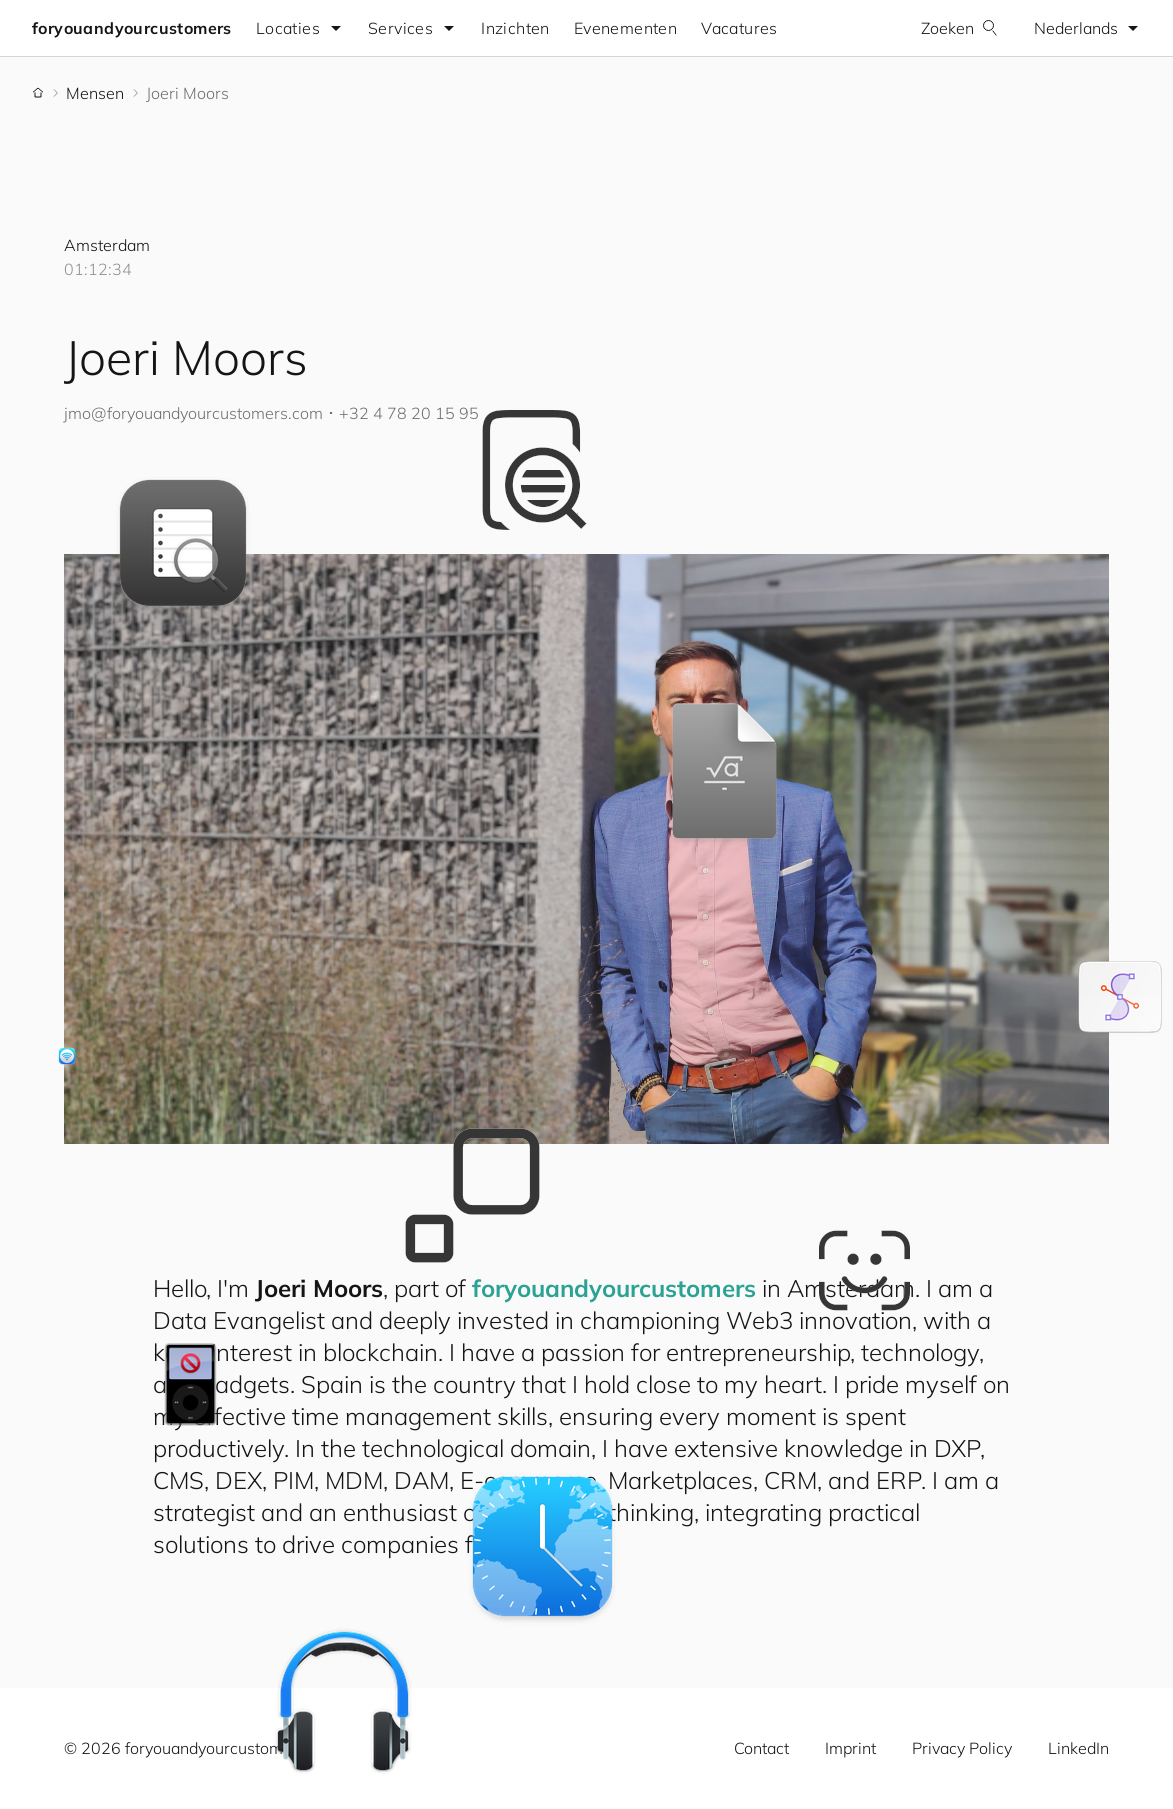  Describe the element at coordinates (864, 1270) in the screenshot. I see `face recognition authentication` at that location.